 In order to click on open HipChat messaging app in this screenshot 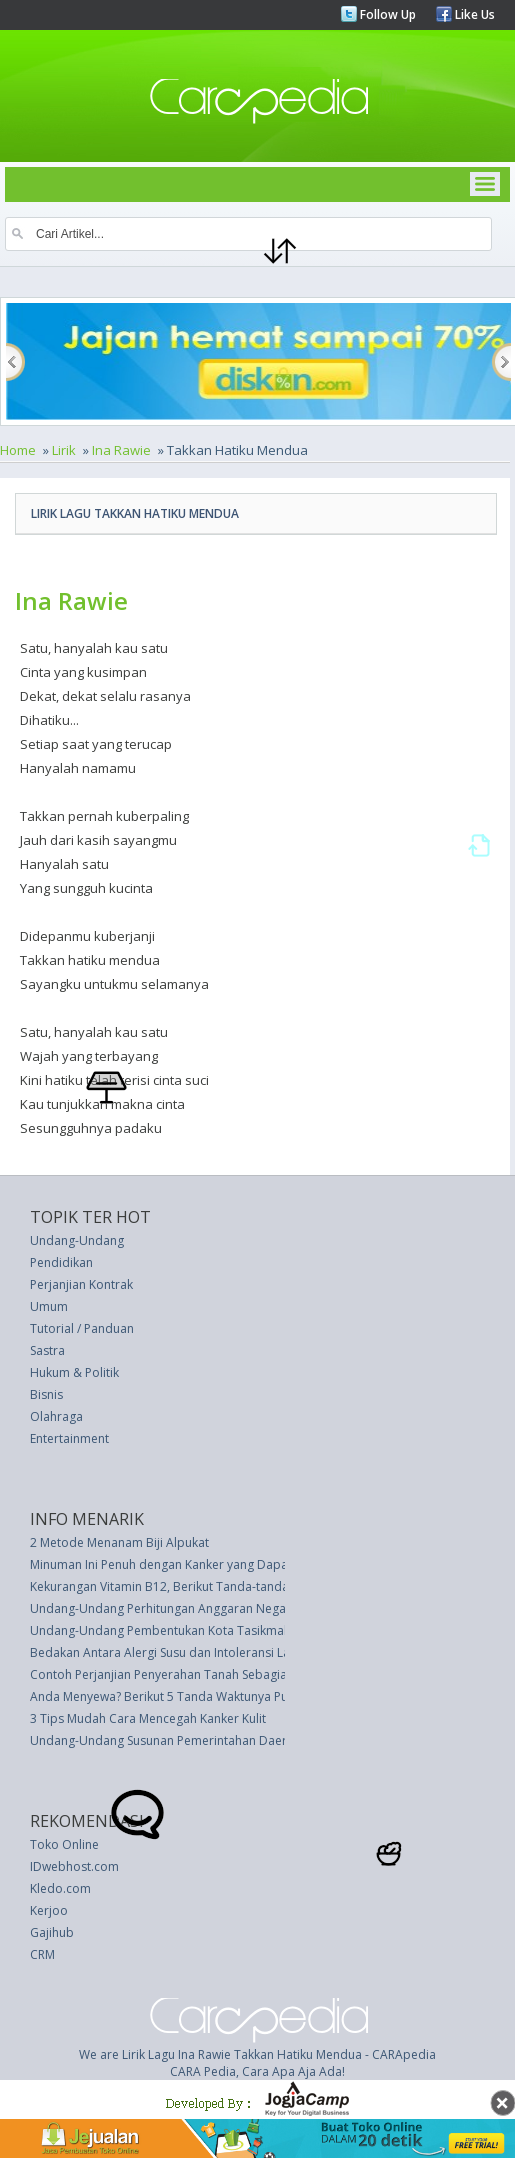, I will do `click(137, 1814)`.